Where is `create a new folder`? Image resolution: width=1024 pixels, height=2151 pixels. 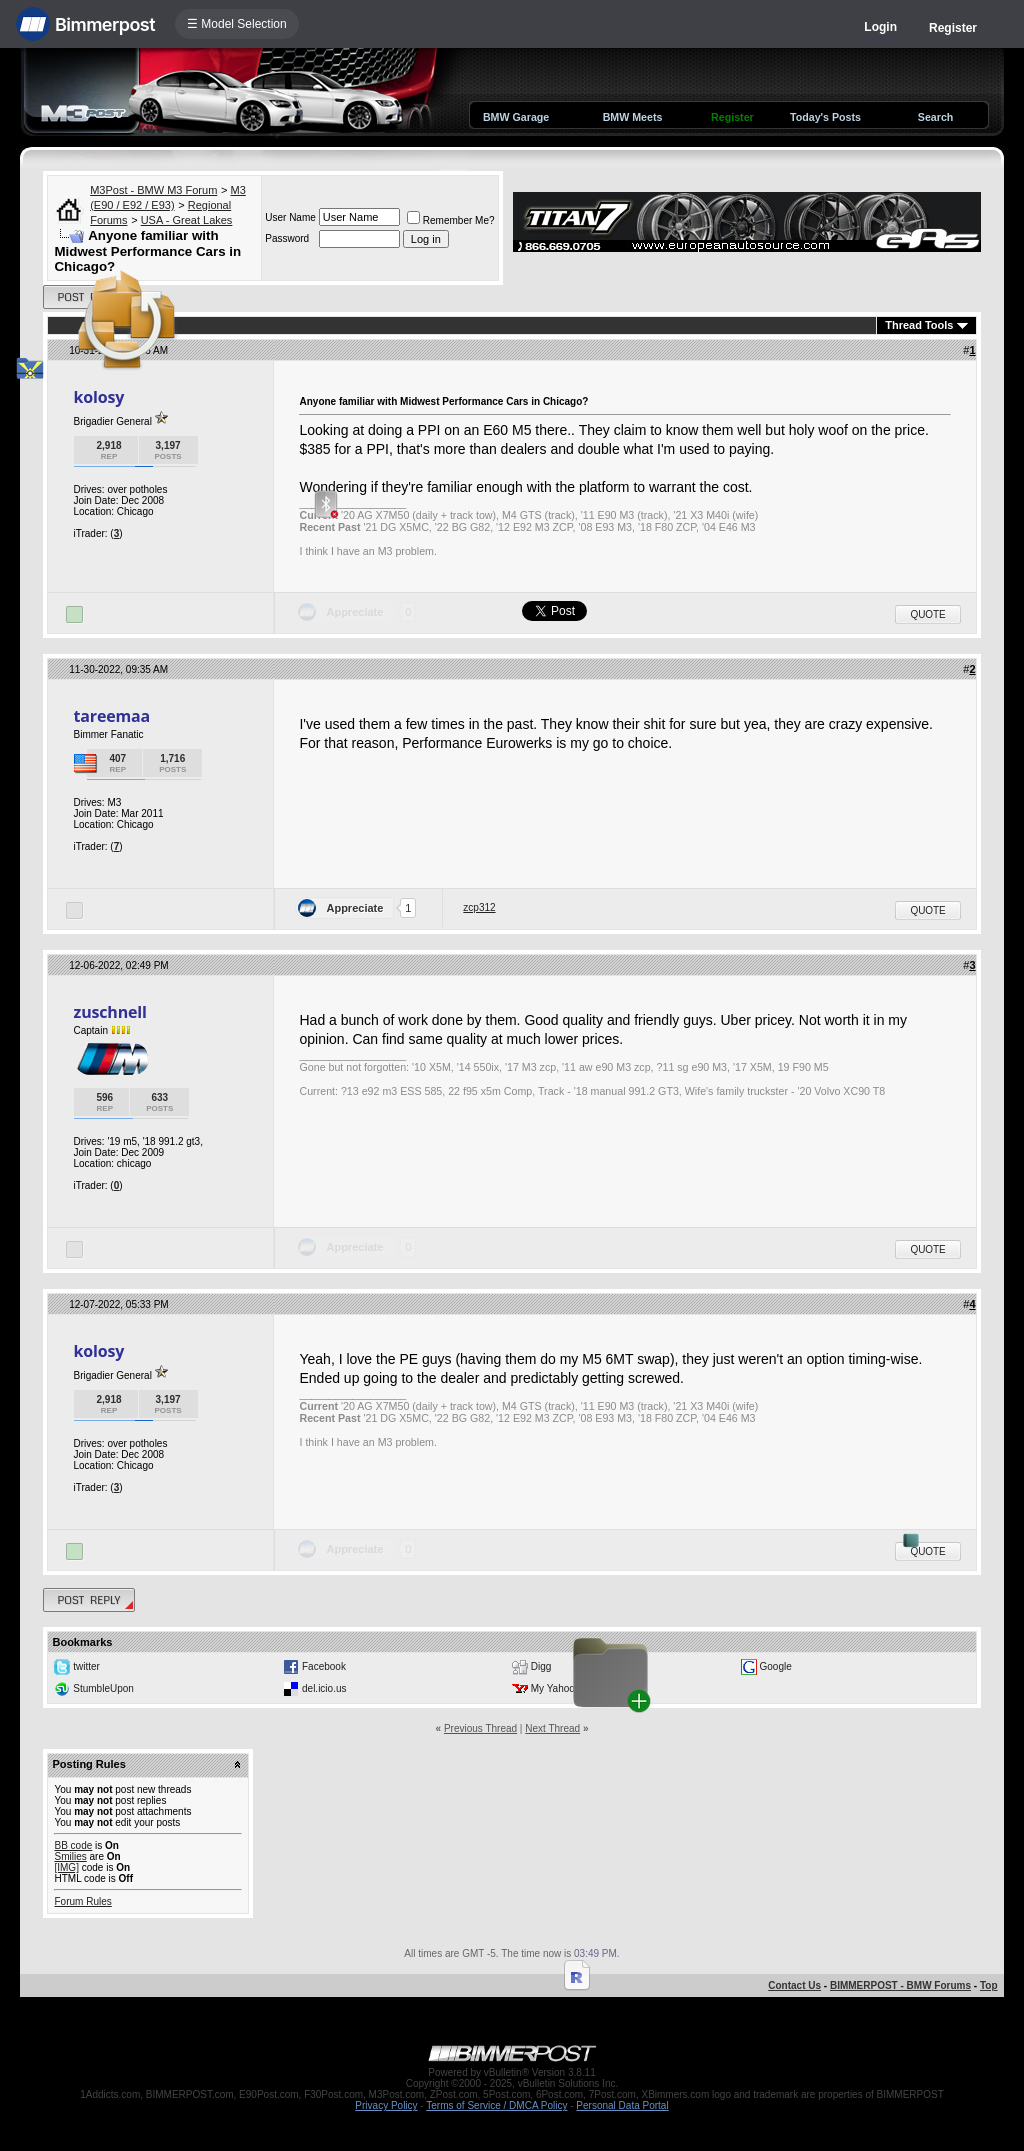
create a new folder is located at coordinates (610, 1672).